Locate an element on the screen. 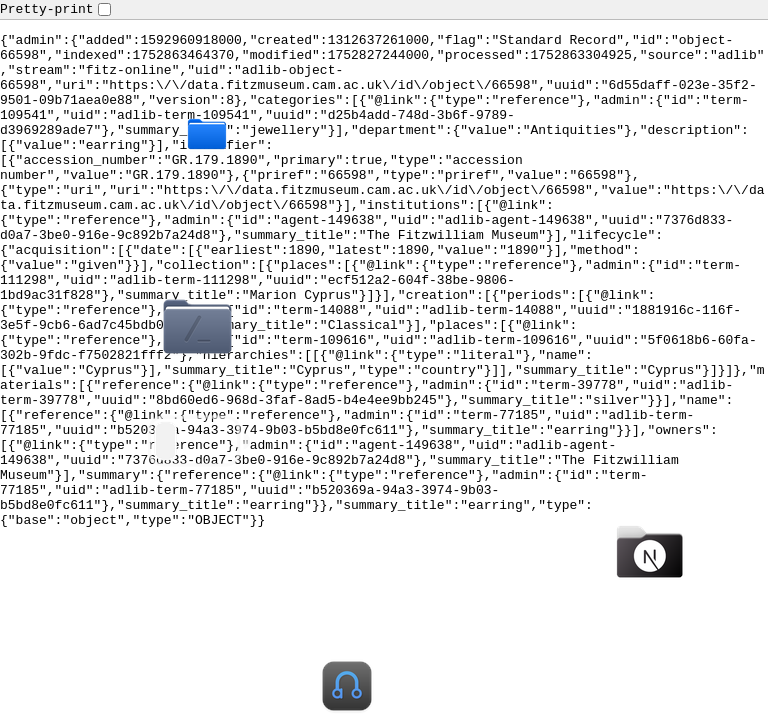 The height and width of the screenshot is (720, 768). open folder to view files is located at coordinates (207, 134).